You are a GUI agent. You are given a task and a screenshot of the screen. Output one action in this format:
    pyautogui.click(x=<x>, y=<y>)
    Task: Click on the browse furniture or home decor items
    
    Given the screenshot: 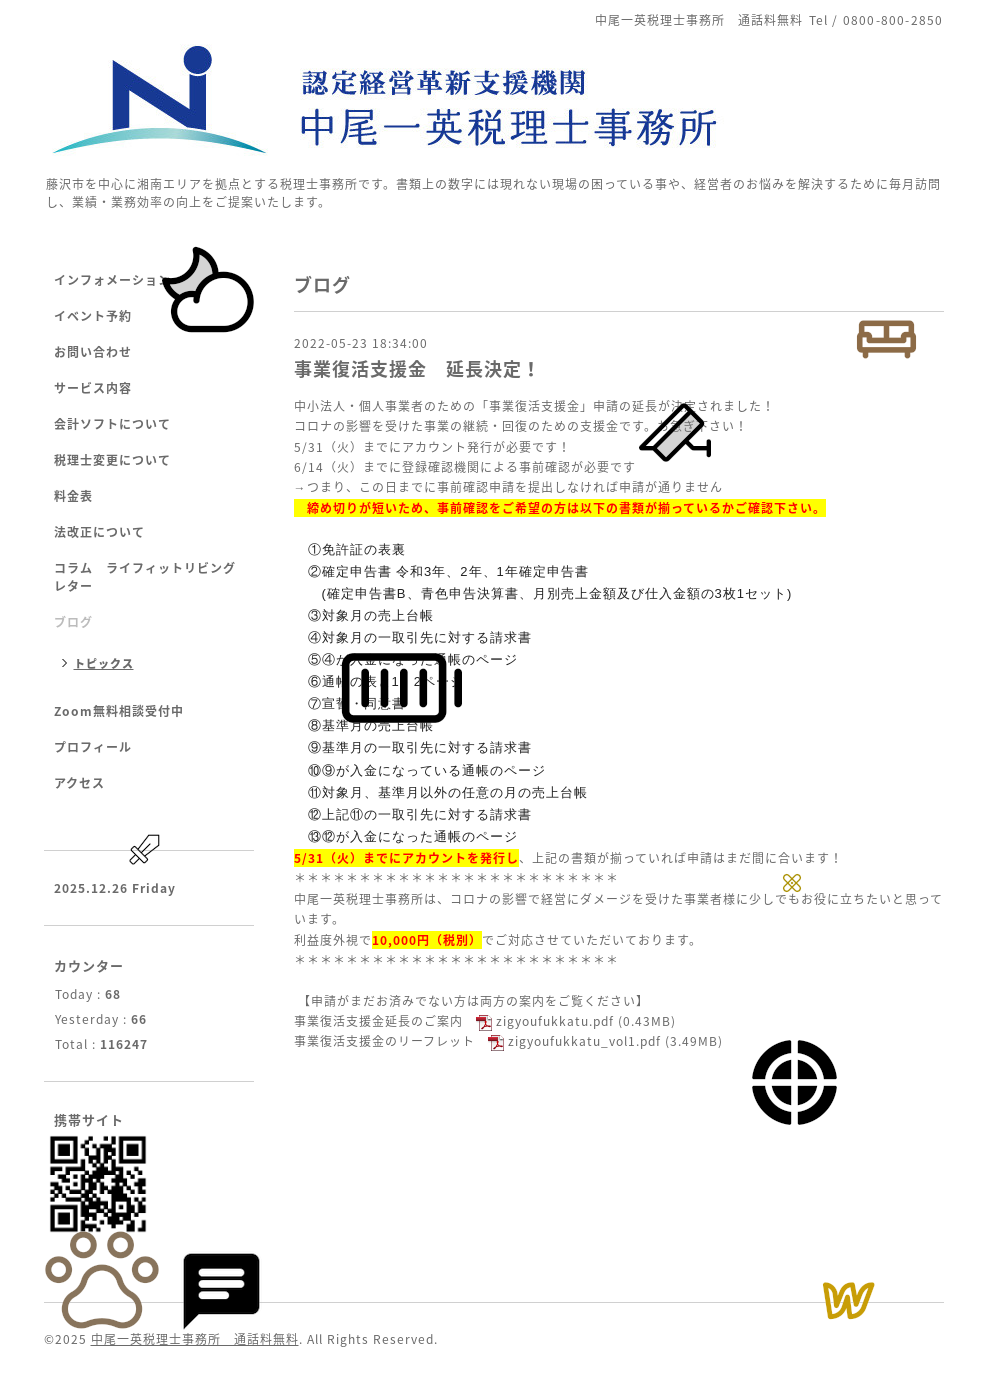 What is the action you would take?
    pyautogui.click(x=886, y=338)
    